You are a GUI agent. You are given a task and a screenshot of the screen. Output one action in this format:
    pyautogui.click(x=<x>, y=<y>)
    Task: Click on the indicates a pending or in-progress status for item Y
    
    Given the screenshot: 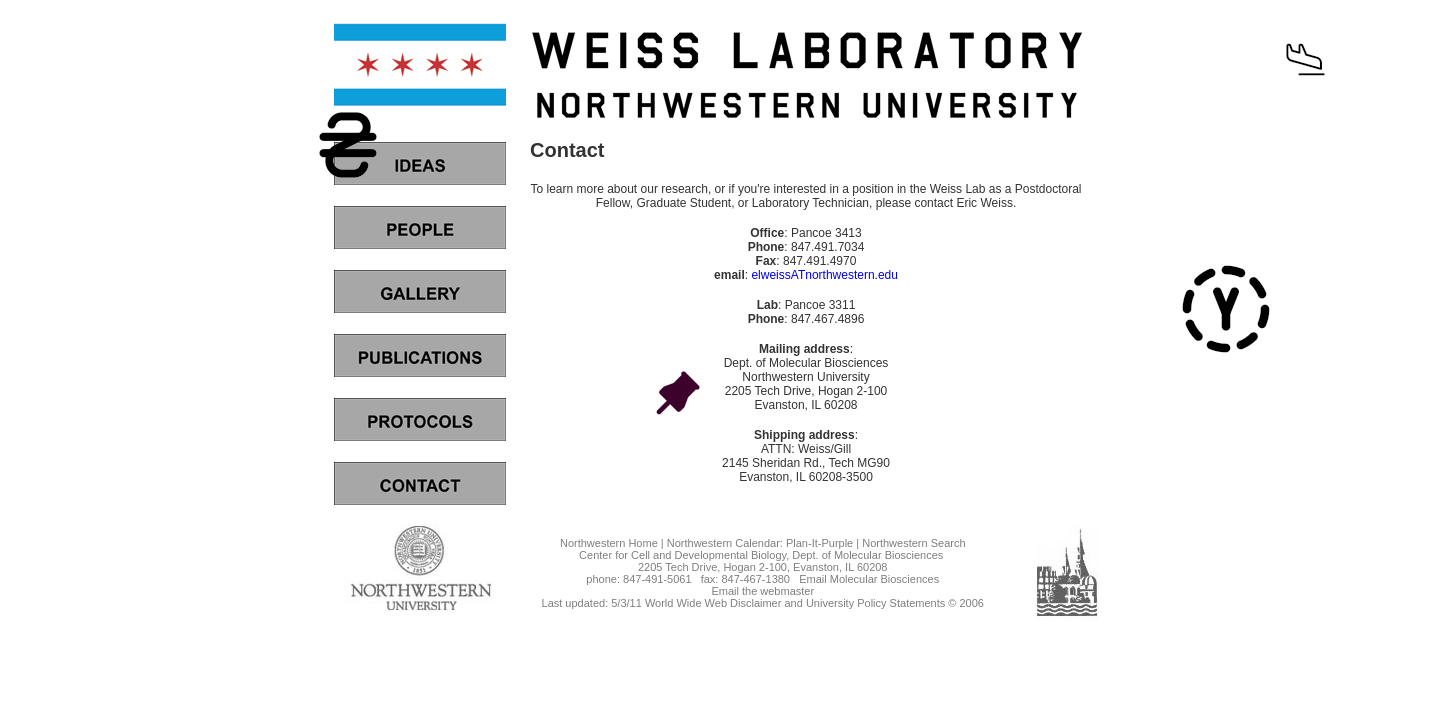 What is the action you would take?
    pyautogui.click(x=1226, y=309)
    